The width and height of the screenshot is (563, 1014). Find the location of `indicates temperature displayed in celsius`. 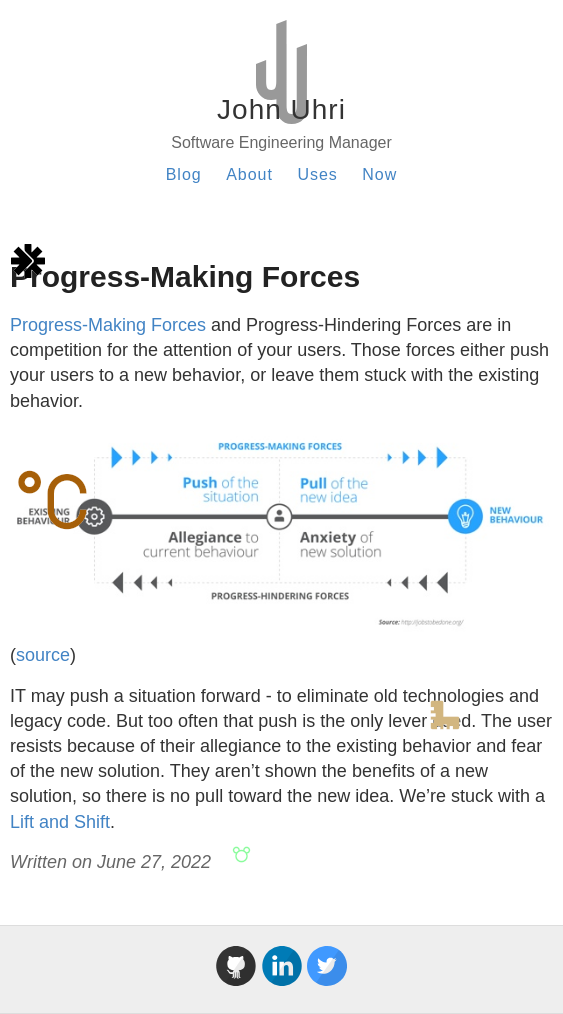

indicates temperature displayed in celsius is located at coordinates (54, 500).